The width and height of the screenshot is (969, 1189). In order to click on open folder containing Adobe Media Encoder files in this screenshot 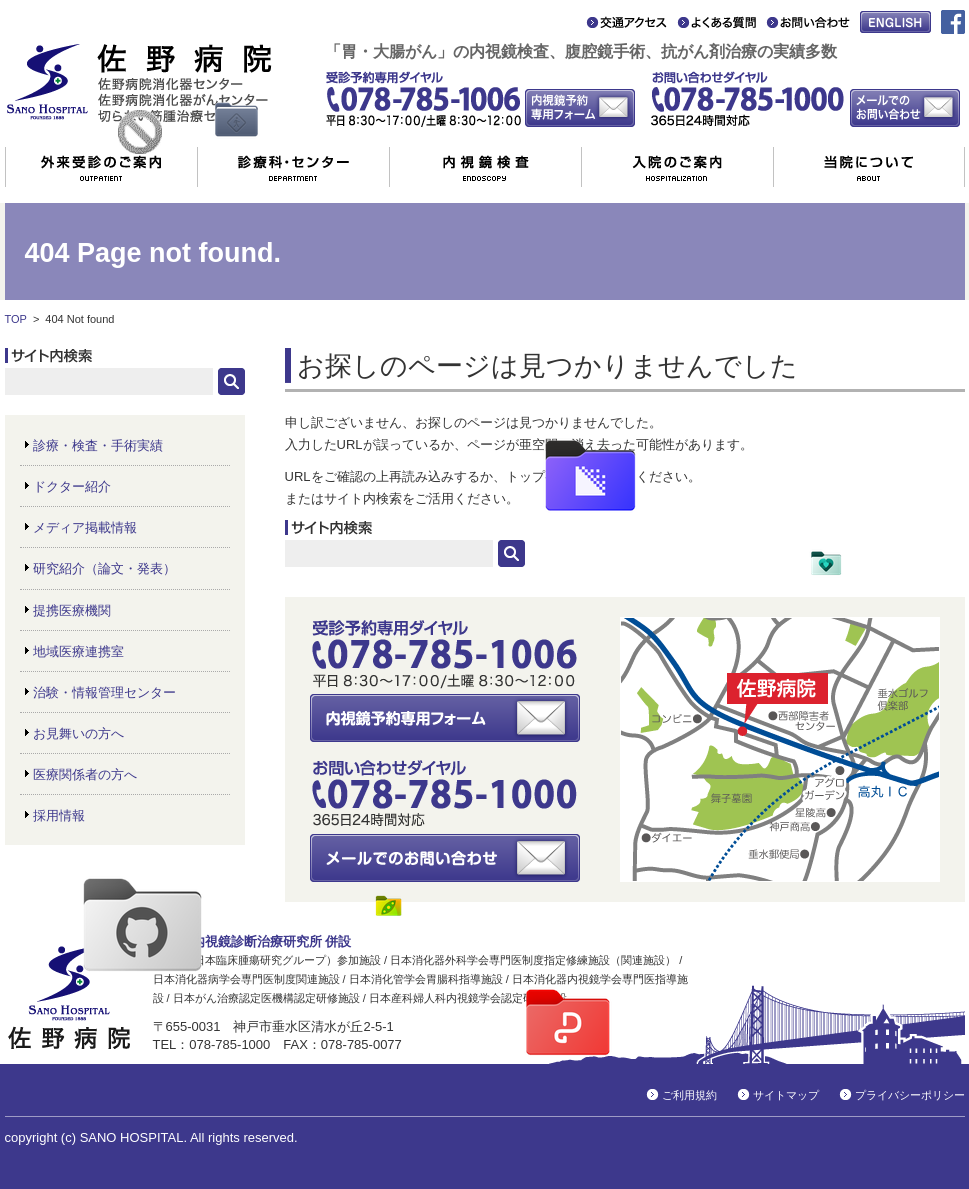, I will do `click(590, 478)`.